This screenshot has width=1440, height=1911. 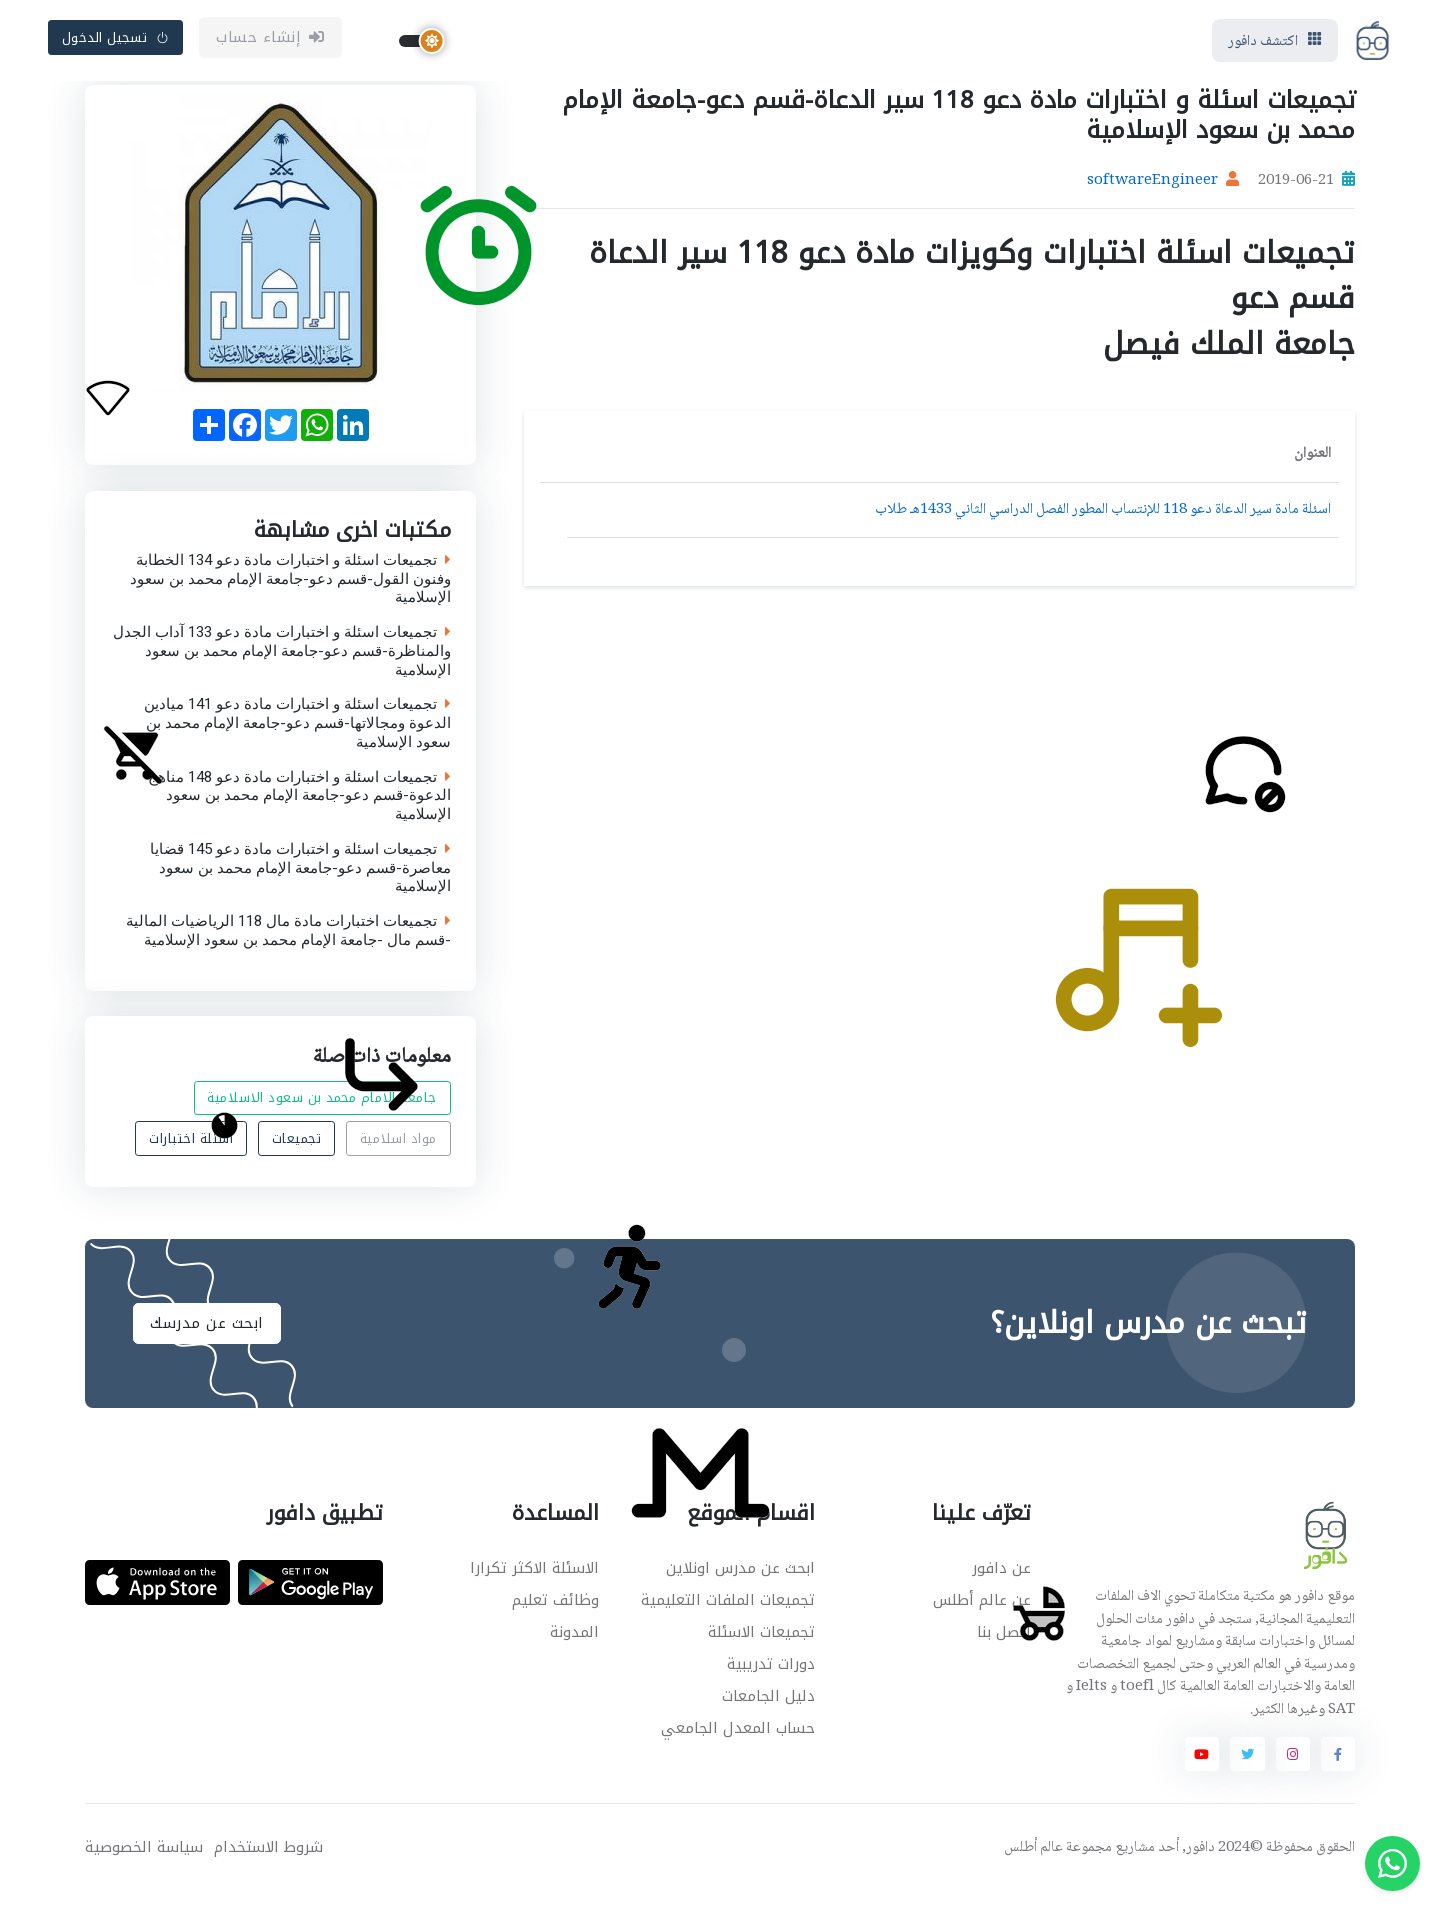 What do you see at coordinates (224, 1125) in the screenshot?
I see `indicates 90% progress or completion` at bounding box center [224, 1125].